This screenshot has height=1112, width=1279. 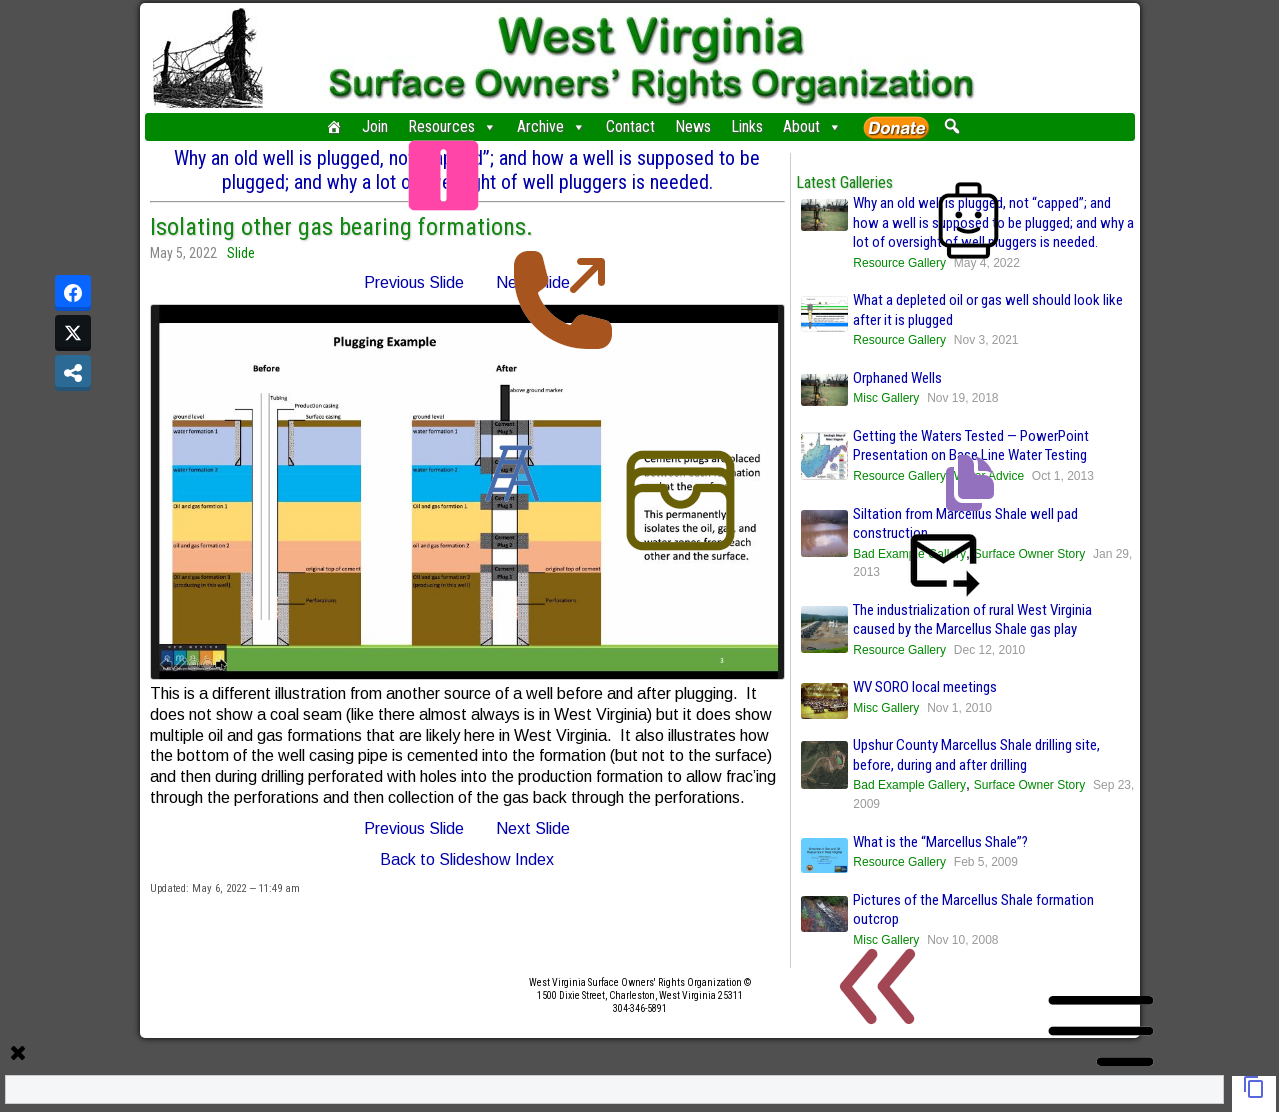 I want to click on duplicate or copy a document, so click(x=970, y=483).